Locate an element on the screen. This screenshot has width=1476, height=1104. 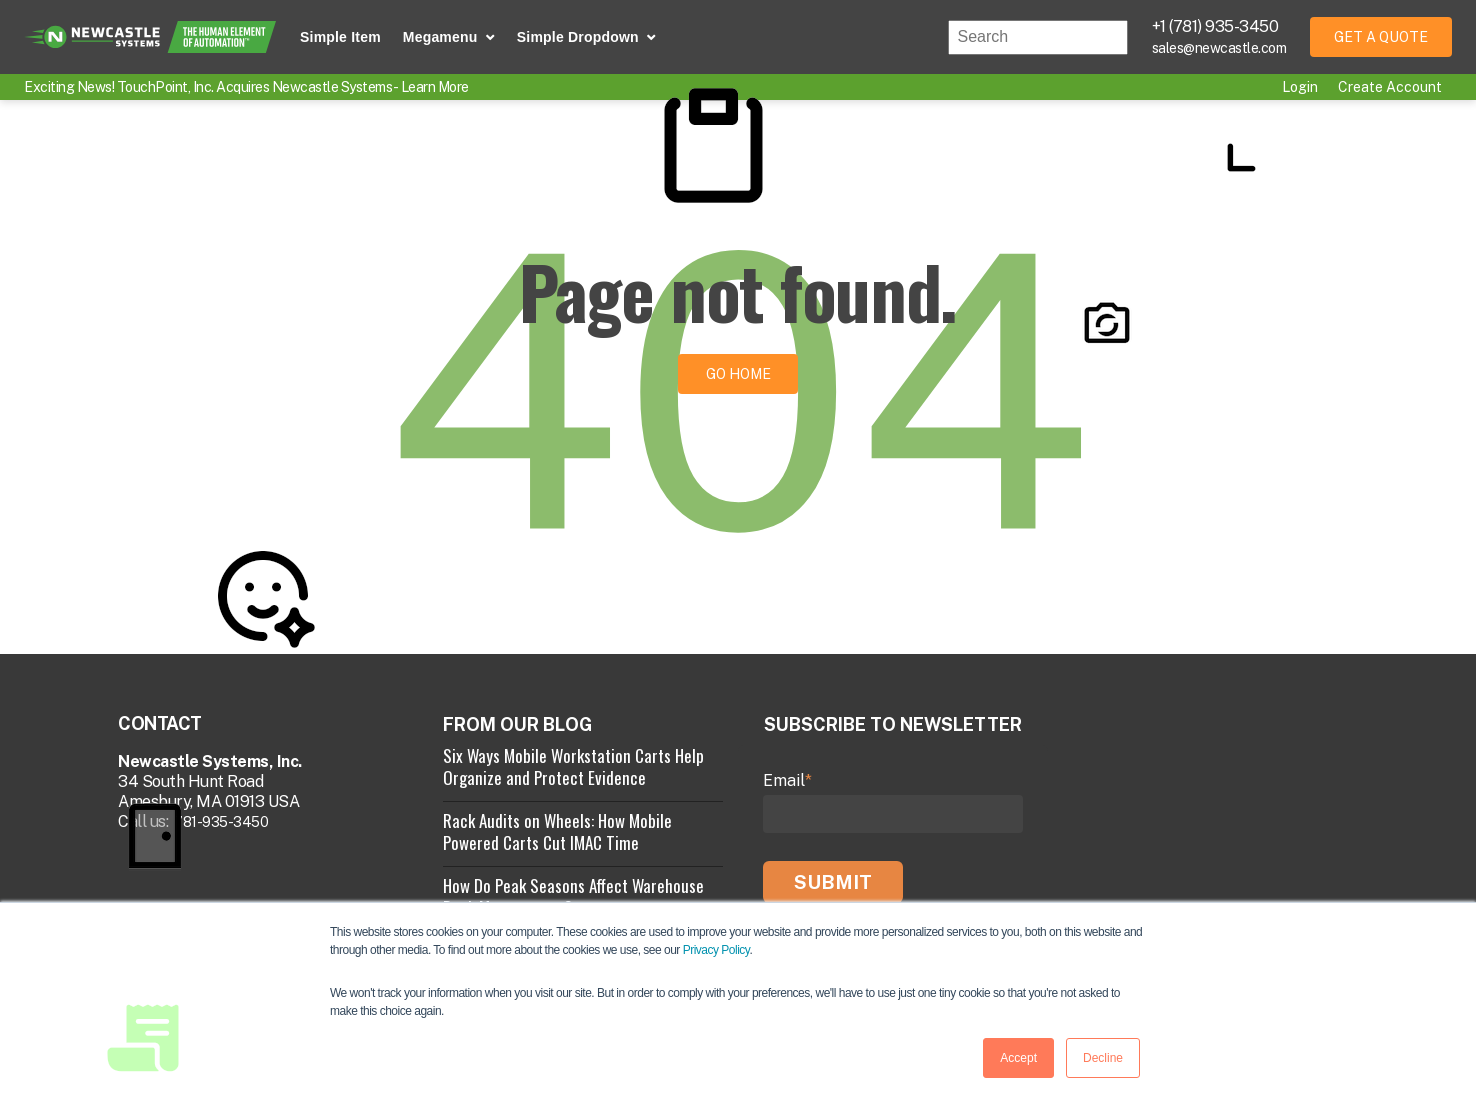
navigate to the bottom-left corner is located at coordinates (1241, 157).